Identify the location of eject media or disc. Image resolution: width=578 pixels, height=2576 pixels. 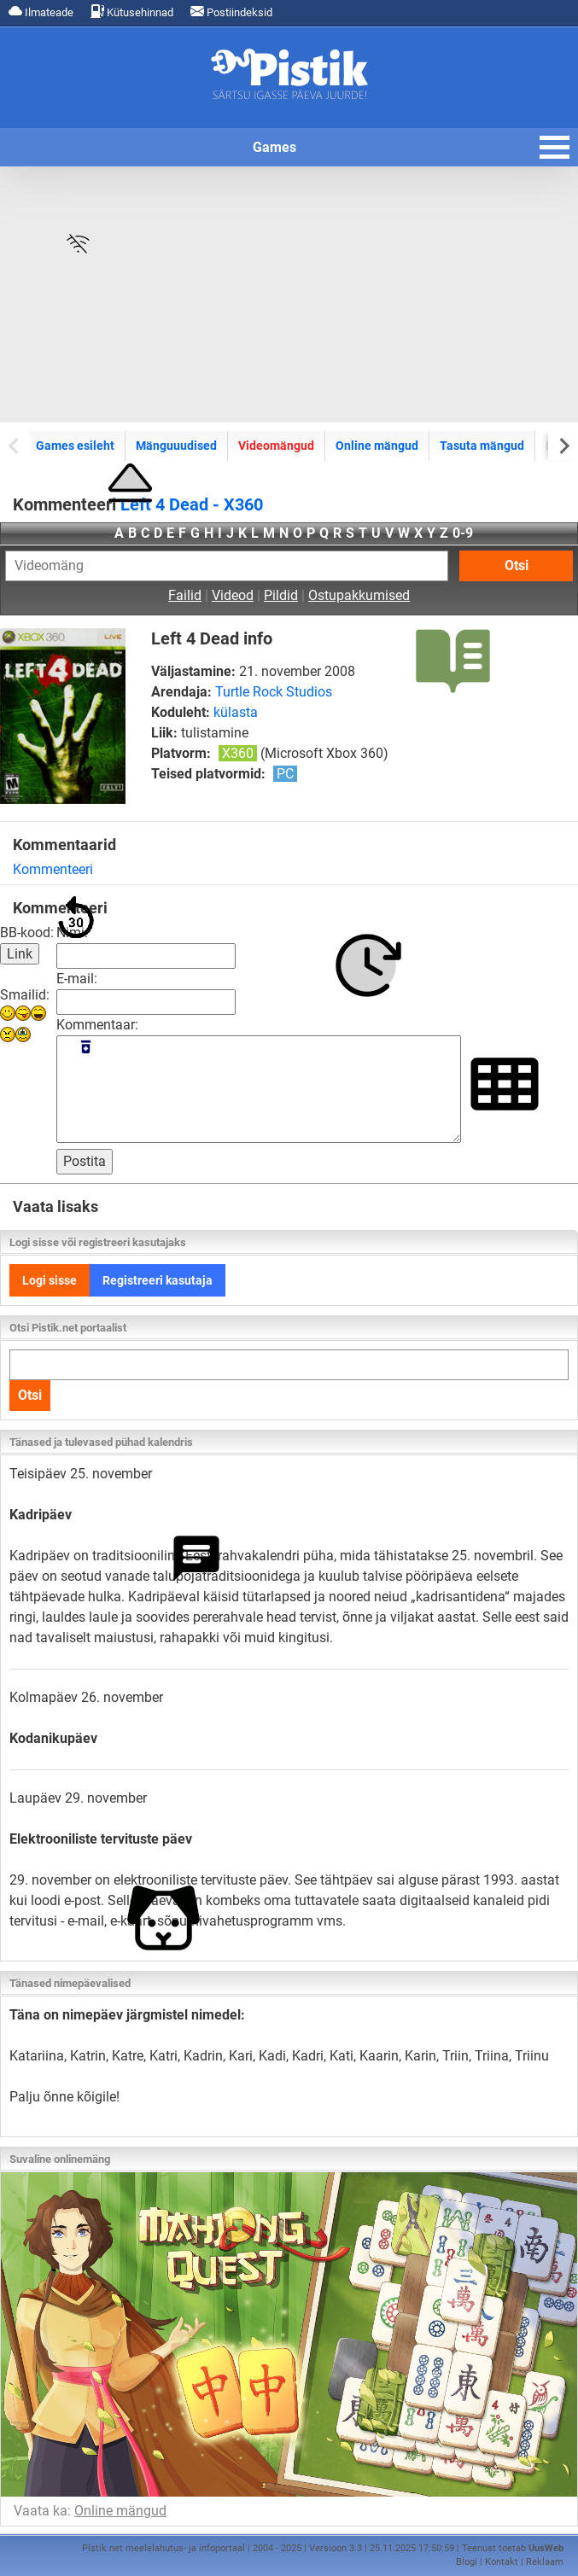
(130, 485).